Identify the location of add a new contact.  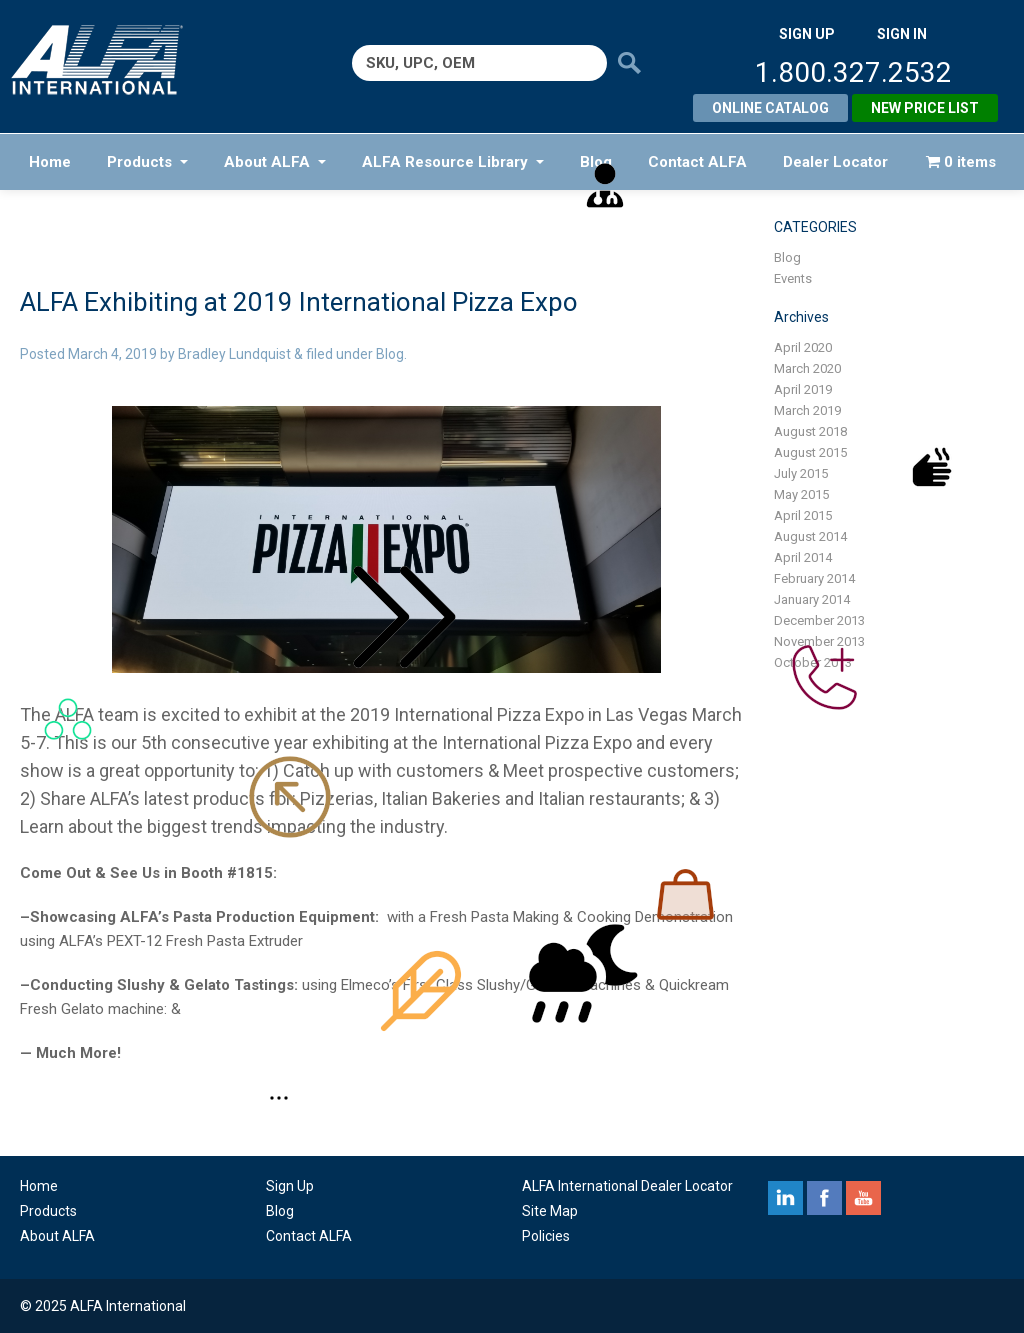
(826, 676).